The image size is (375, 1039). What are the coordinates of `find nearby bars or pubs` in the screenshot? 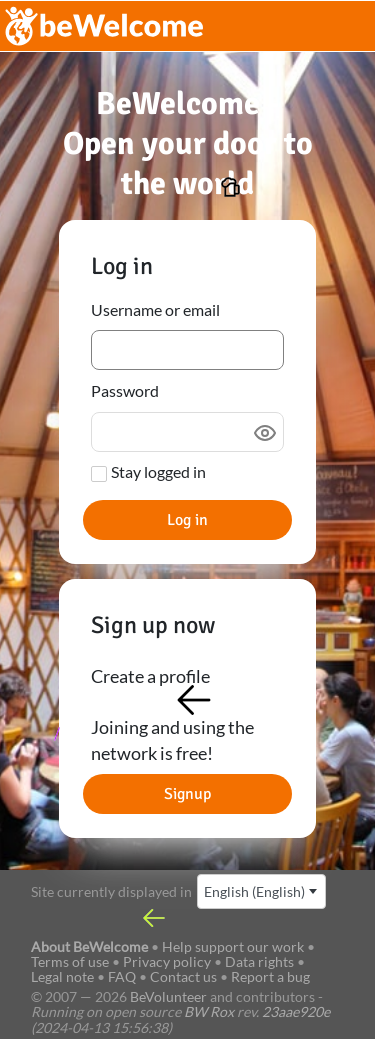 It's located at (230, 187).